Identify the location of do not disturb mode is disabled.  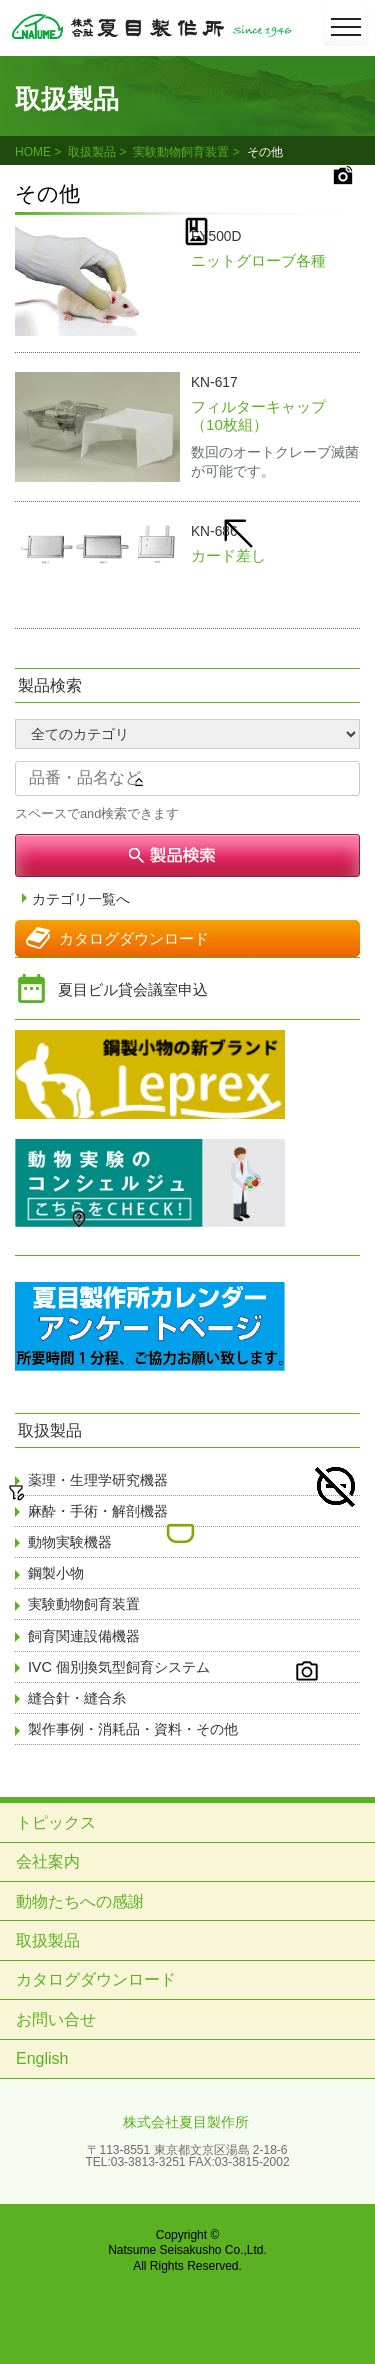
(336, 1486).